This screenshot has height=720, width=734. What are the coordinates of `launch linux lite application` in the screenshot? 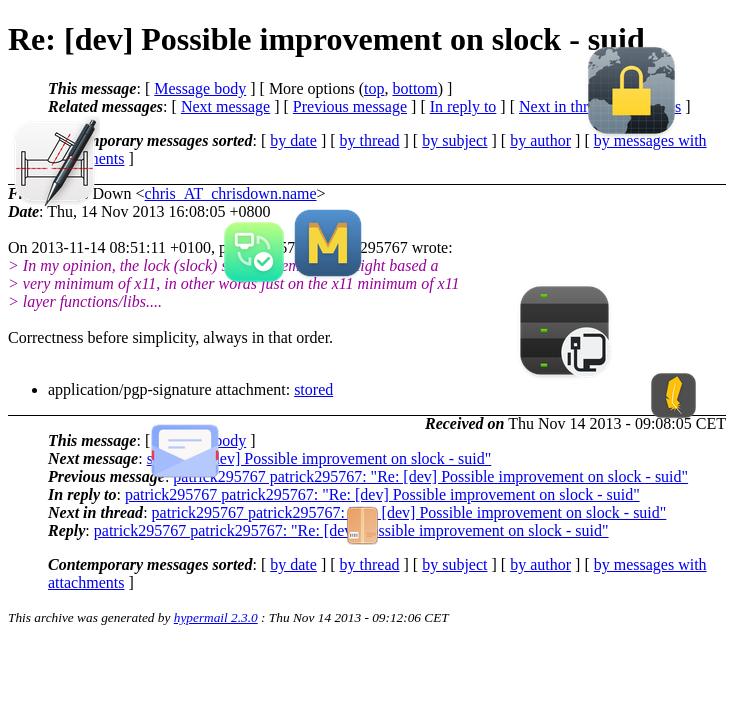 It's located at (673, 395).